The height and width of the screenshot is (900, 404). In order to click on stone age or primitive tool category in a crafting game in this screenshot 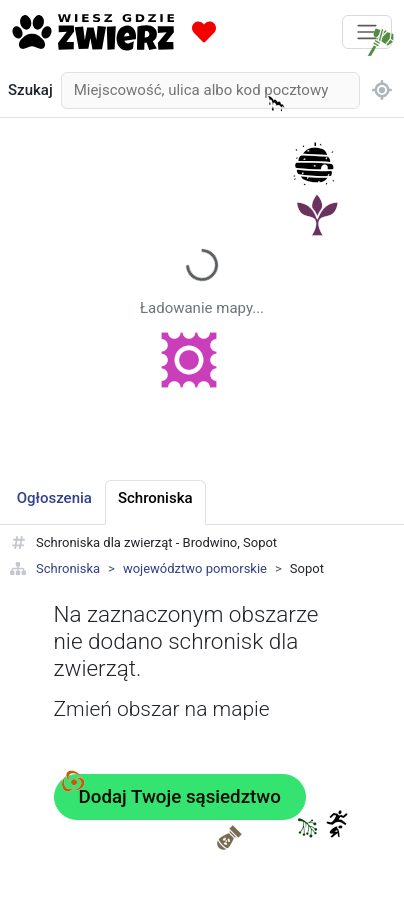, I will do `click(381, 42)`.